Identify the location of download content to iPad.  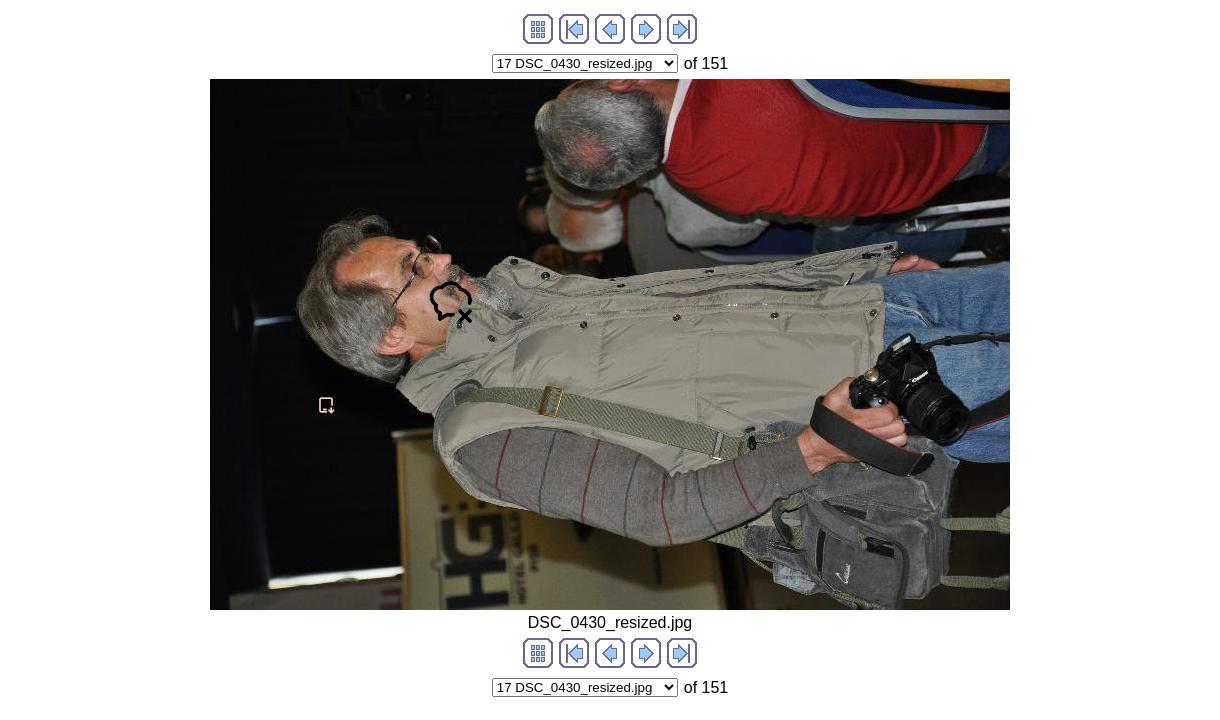
(326, 405).